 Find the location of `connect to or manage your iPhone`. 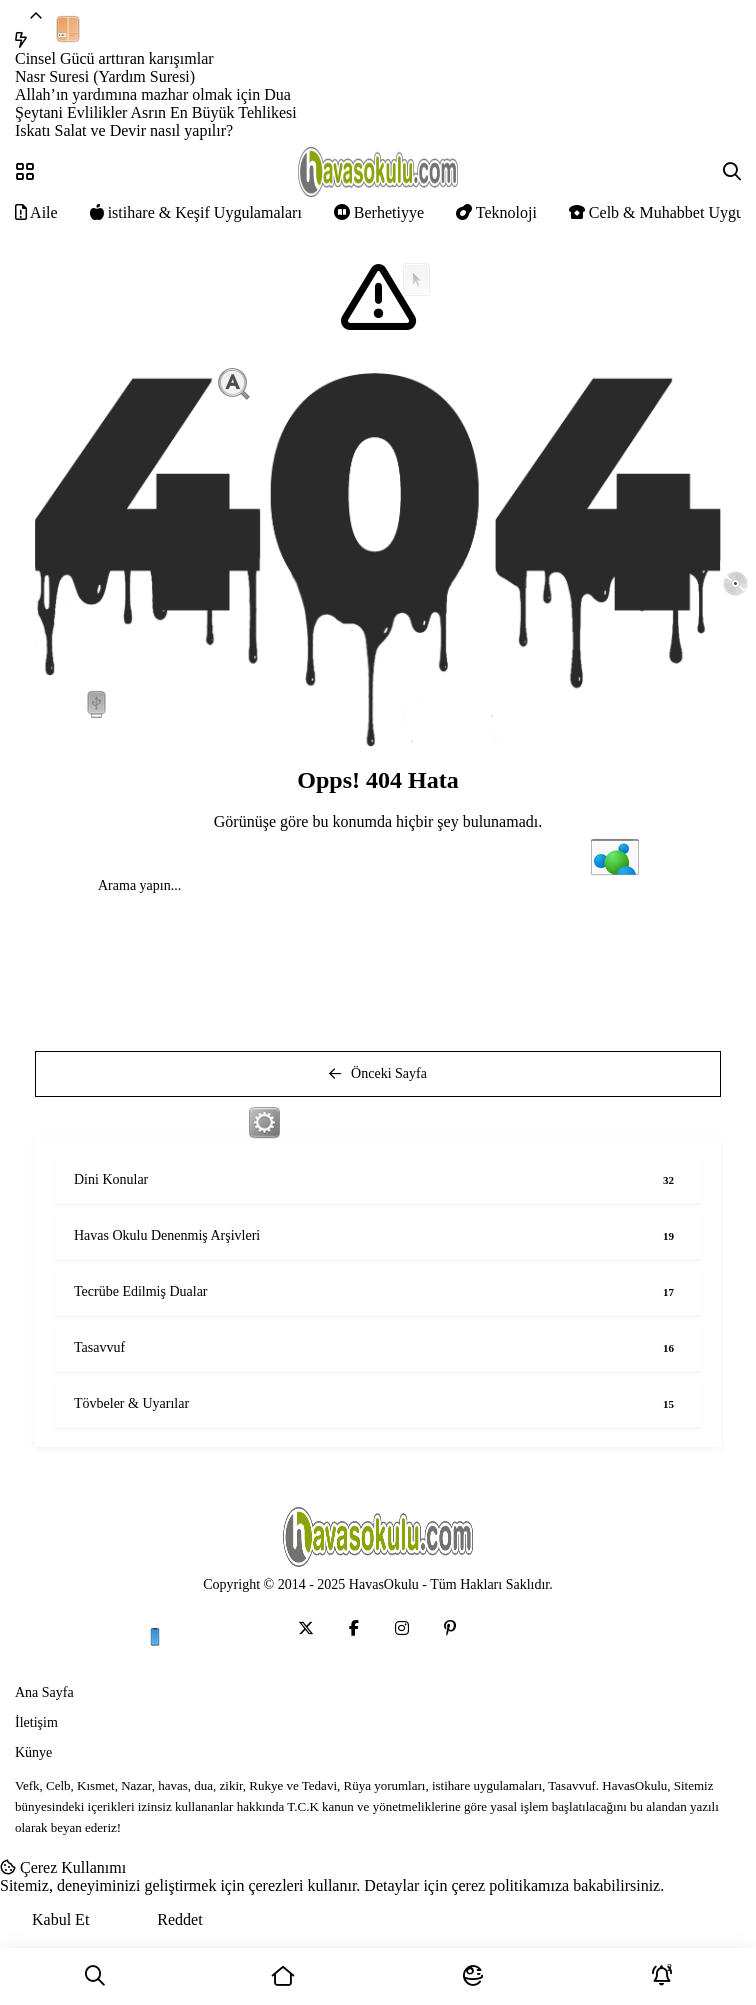

connect to or manage your iPhone is located at coordinates (155, 1637).